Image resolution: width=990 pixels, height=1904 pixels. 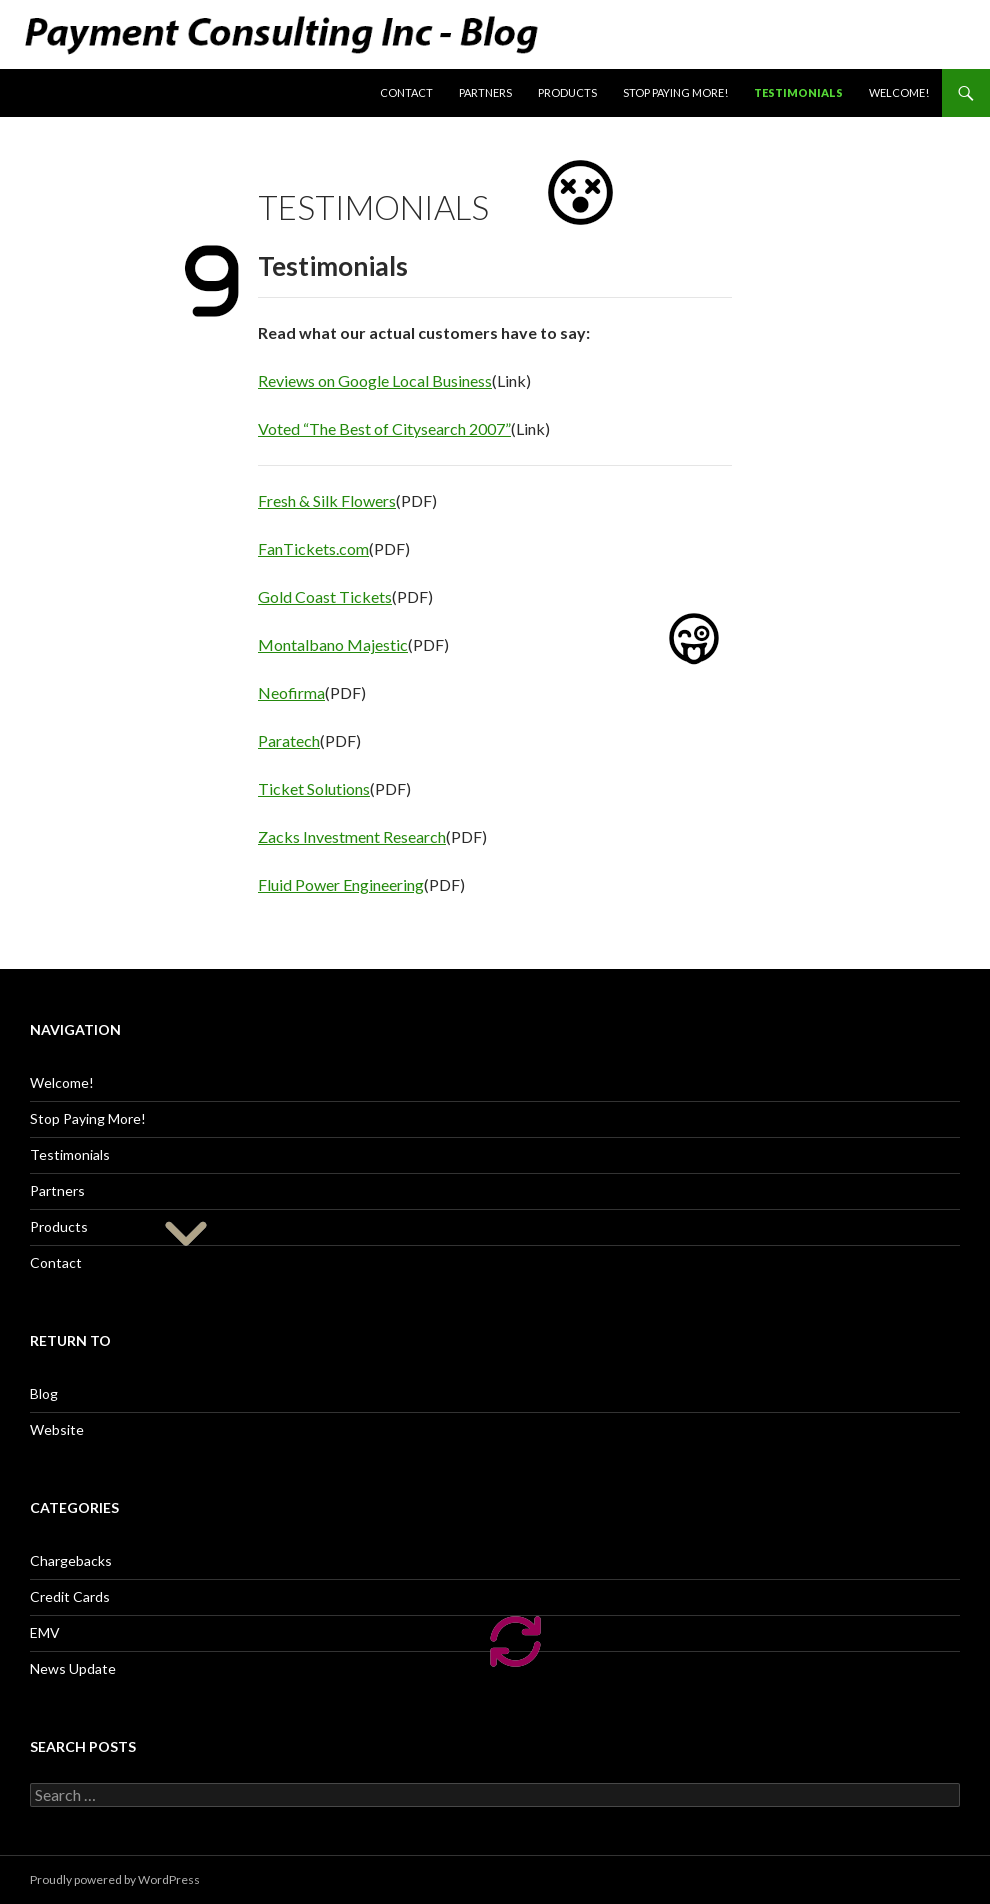 I want to click on react with a playful or silly emoji, so click(x=694, y=638).